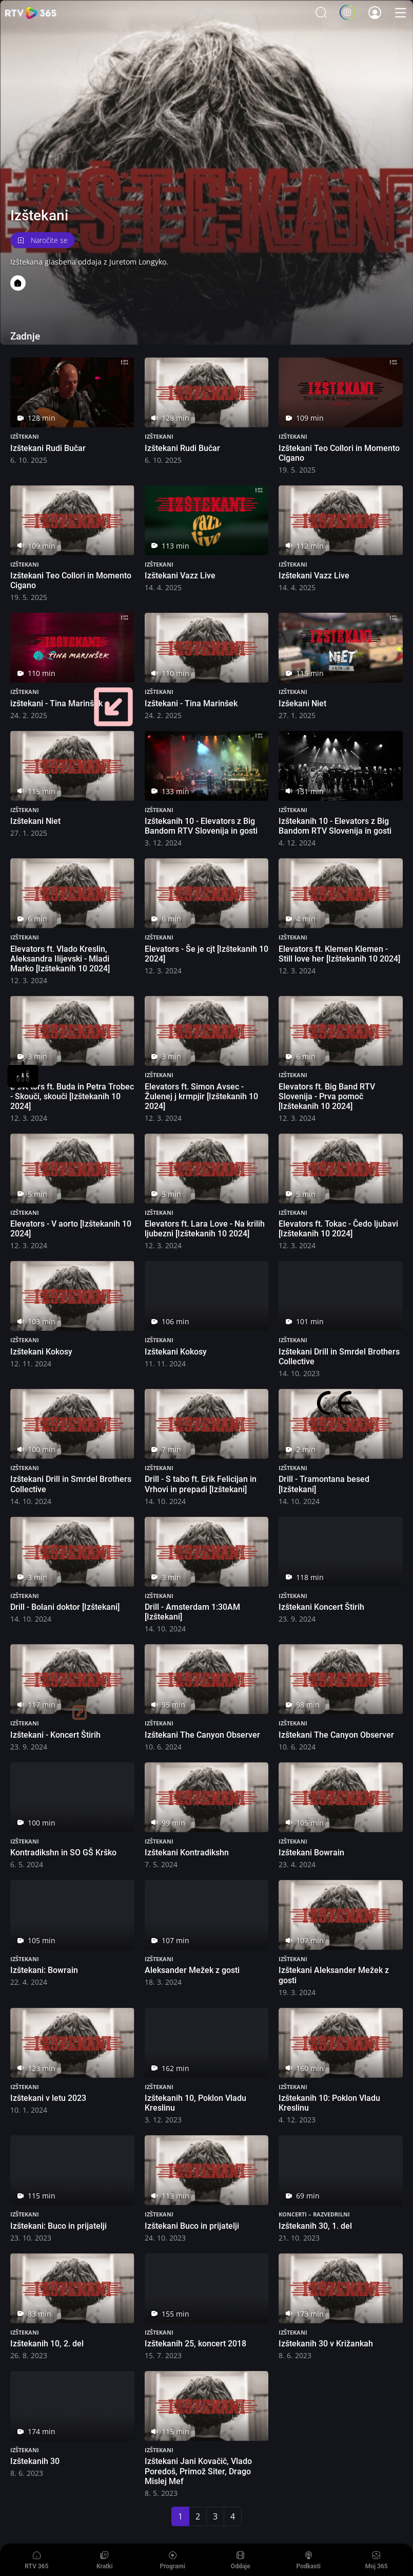 Image resolution: width=413 pixels, height=2576 pixels. What do you see at coordinates (334, 1403) in the screenshot?
I see `indicates CE marking / European conformity certification` at bounding box center [334, 1403].